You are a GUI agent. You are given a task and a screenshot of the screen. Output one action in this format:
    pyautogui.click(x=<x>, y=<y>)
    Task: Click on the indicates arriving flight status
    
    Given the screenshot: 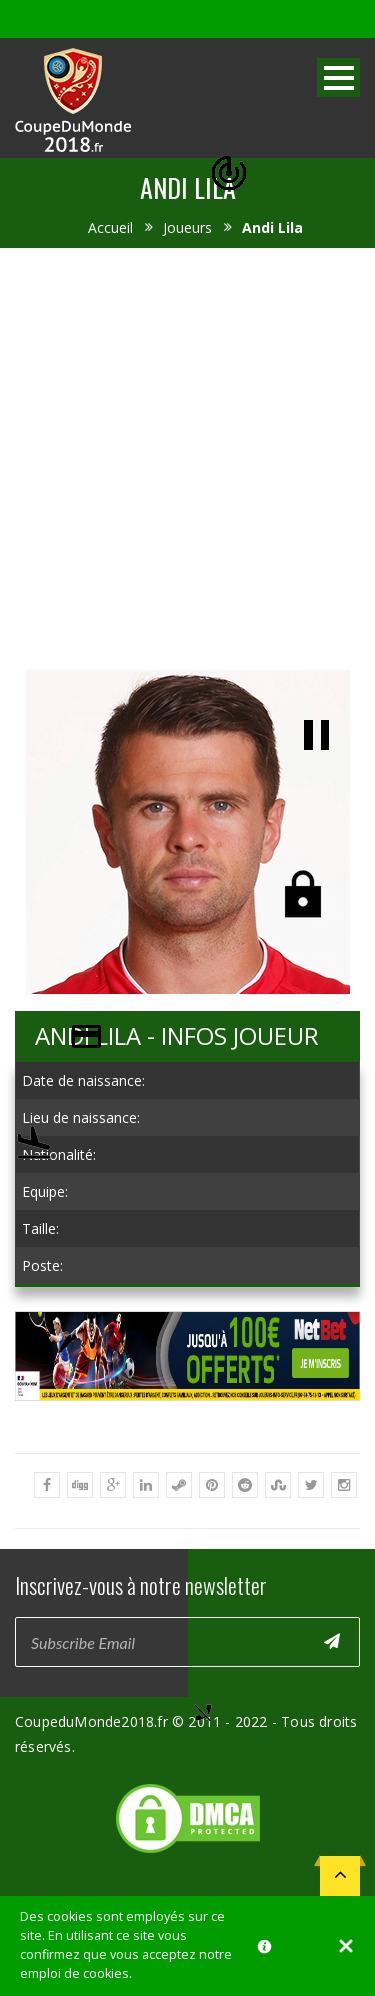 What is the action you would take?
    pyautogui.click(x=34, y=1143)
    